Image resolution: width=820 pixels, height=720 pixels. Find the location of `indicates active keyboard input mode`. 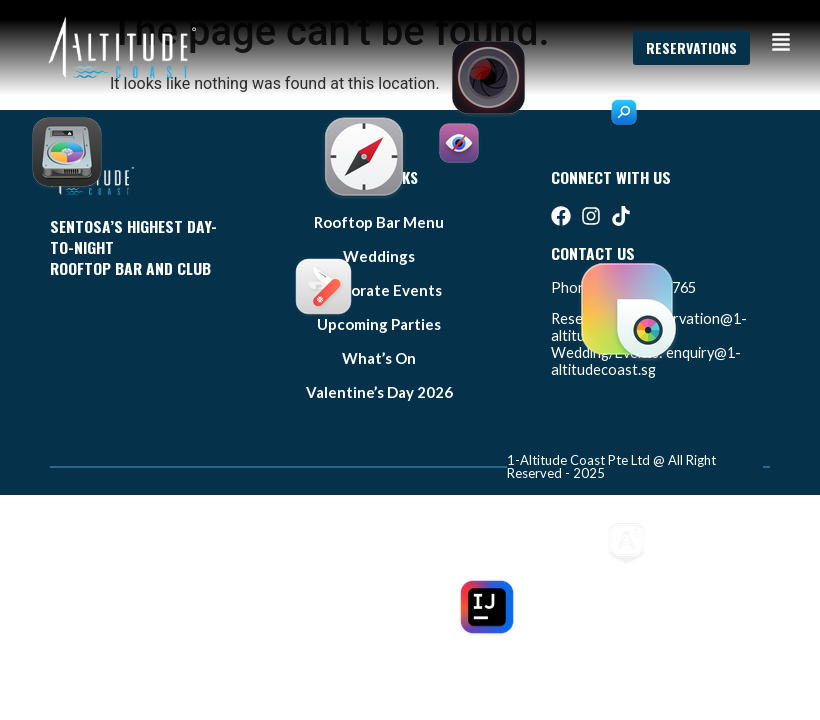

indicates active keyboard input mode is located at coordinates (626, 543).